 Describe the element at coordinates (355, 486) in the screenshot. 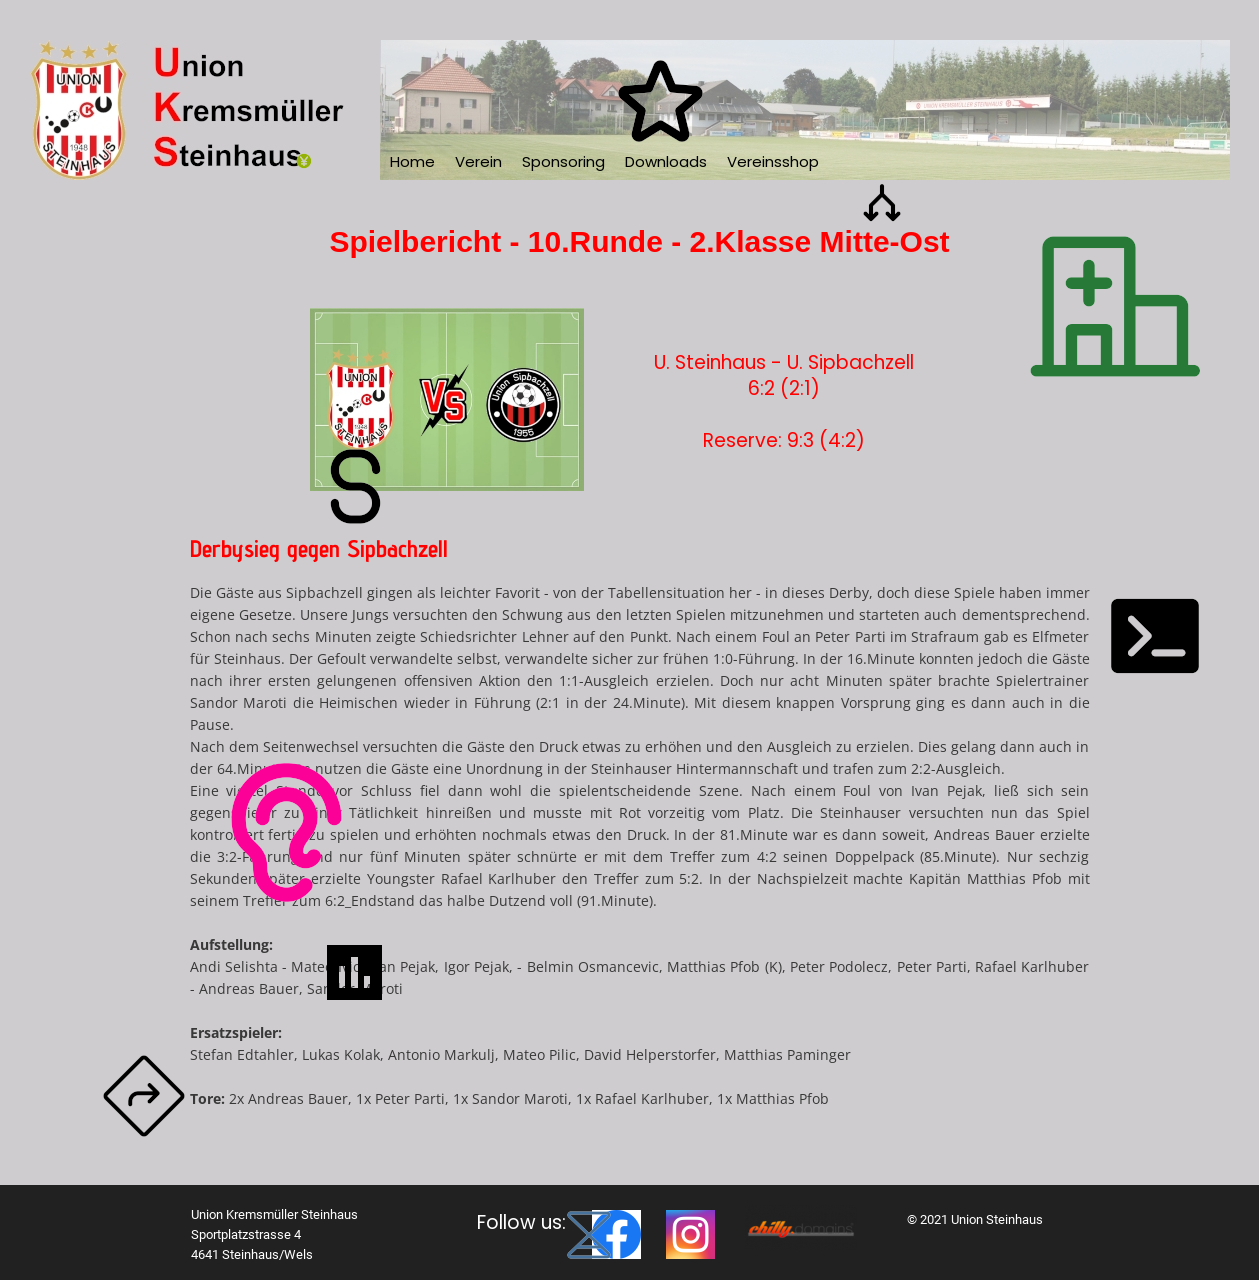

I see `indicates an item starting with the letter S` at that location.